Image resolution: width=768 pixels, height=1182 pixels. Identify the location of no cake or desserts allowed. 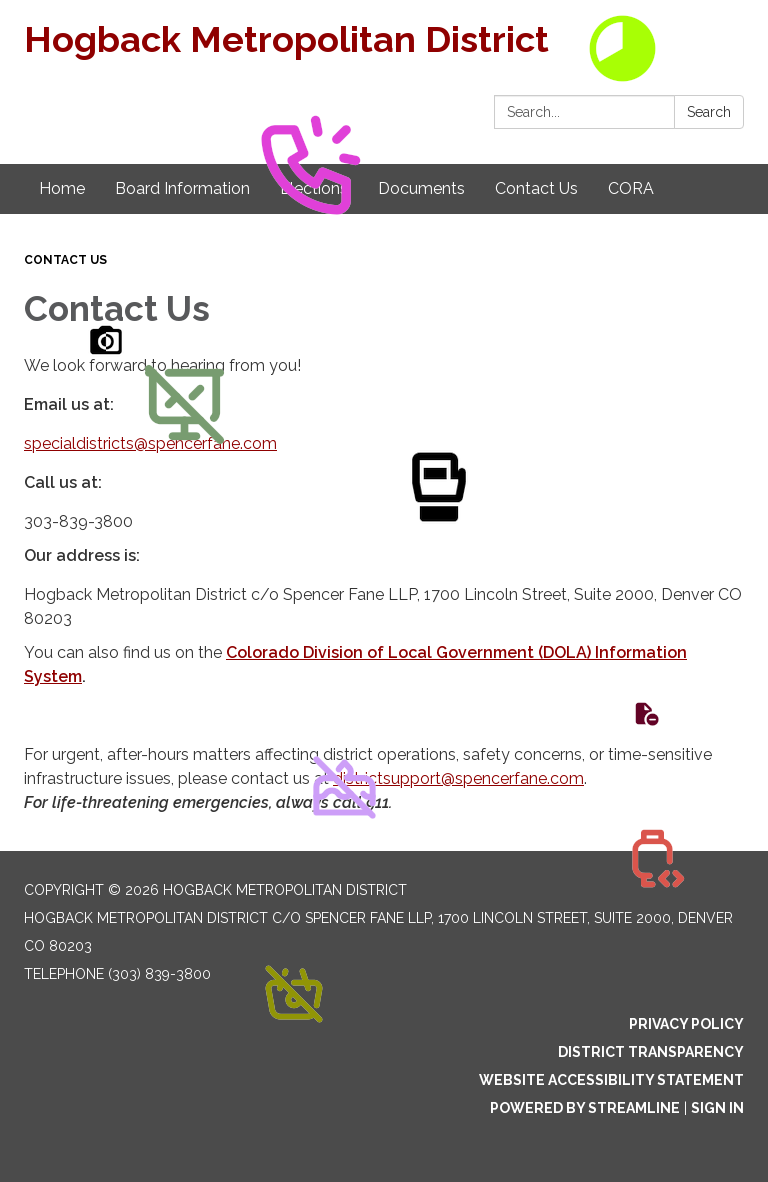
(344, 787).